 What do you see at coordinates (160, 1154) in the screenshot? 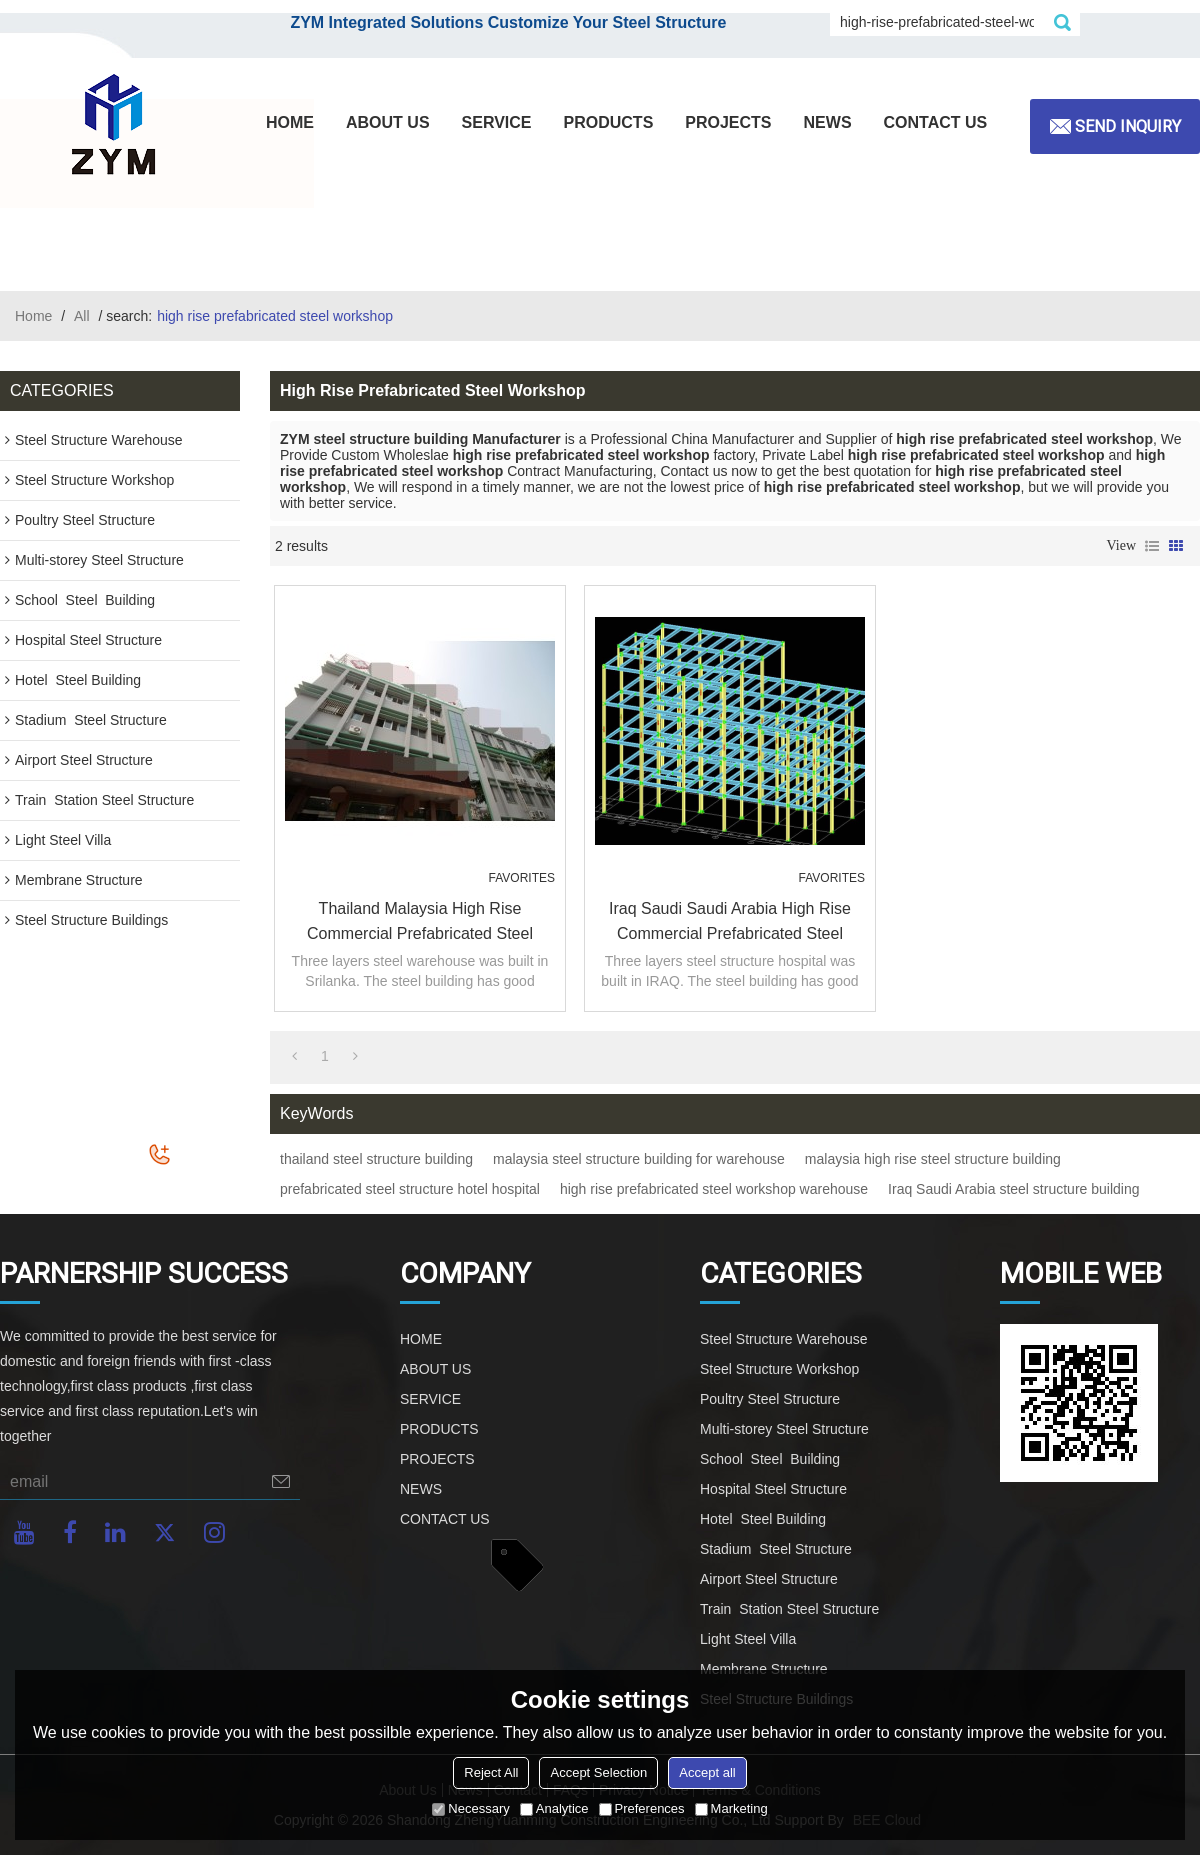
I see `add a new contact` at bounding box center [160, 1154].